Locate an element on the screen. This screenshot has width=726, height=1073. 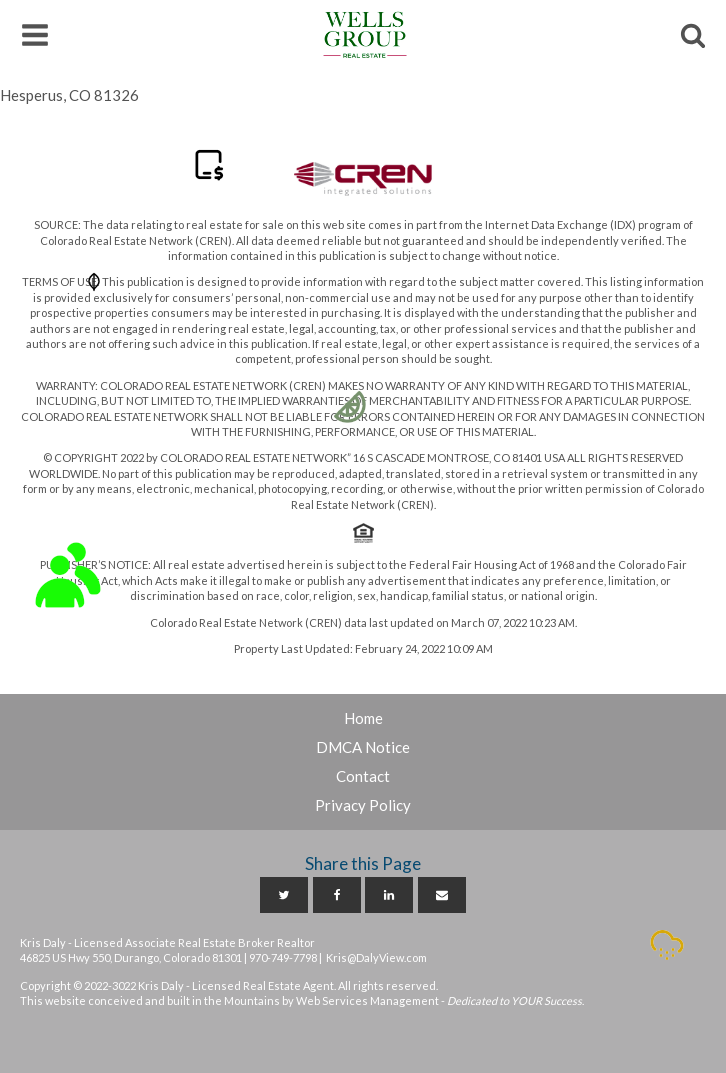
view tablet payment or pricing options is located at coordinates (208, 164).